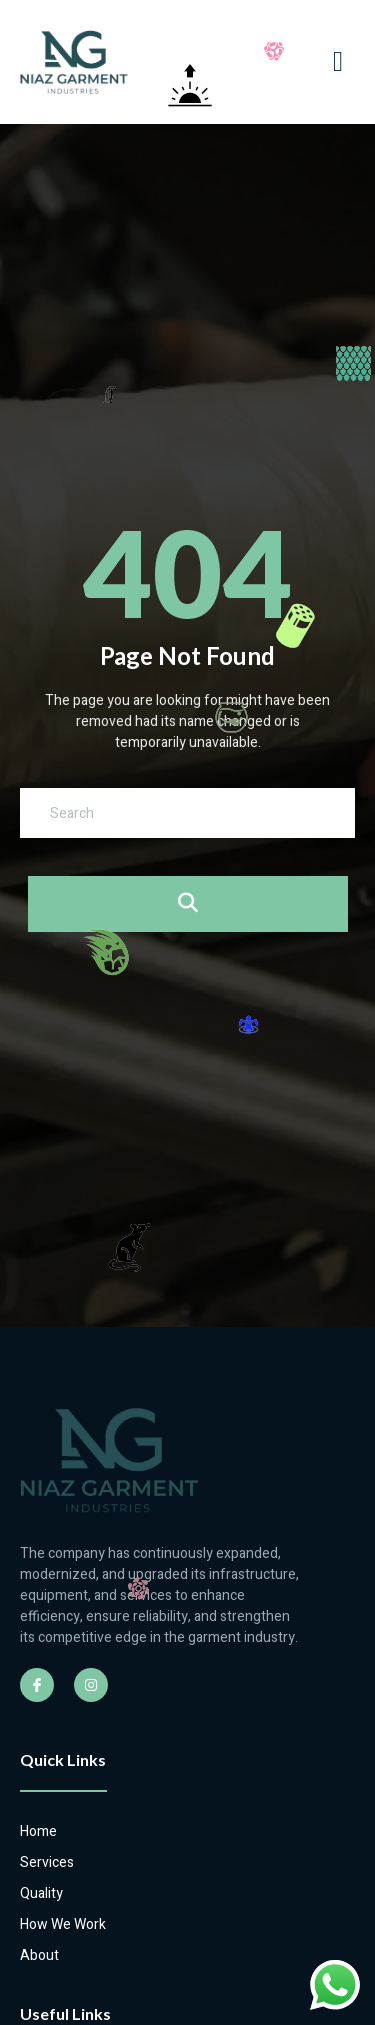 The image size is (375, 2025). What do you see at coordinates (231, 717) in the screenshot?
I see `access aquarium or fish tank features` at bounding box center [231, 717].